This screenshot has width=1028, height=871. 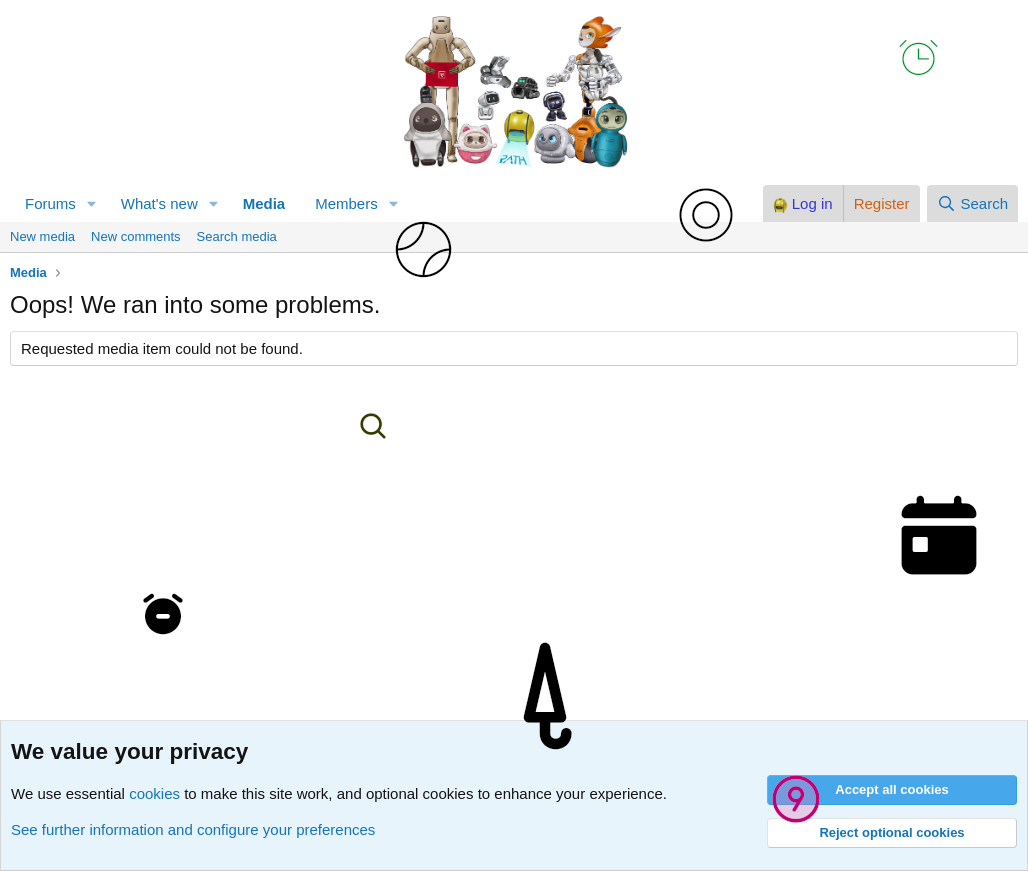 I want to click on unselected radio button option, so click(x=706, y=215).